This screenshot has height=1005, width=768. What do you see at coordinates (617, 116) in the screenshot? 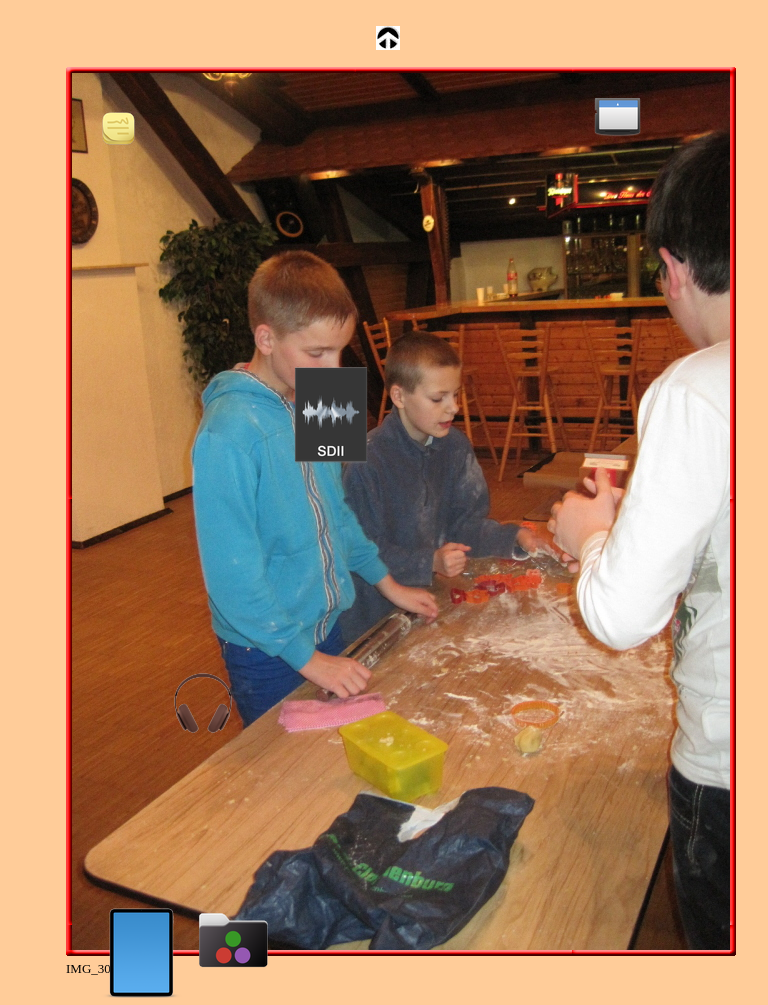
I see `open adobe xd application` at bounding box center [617, 116].